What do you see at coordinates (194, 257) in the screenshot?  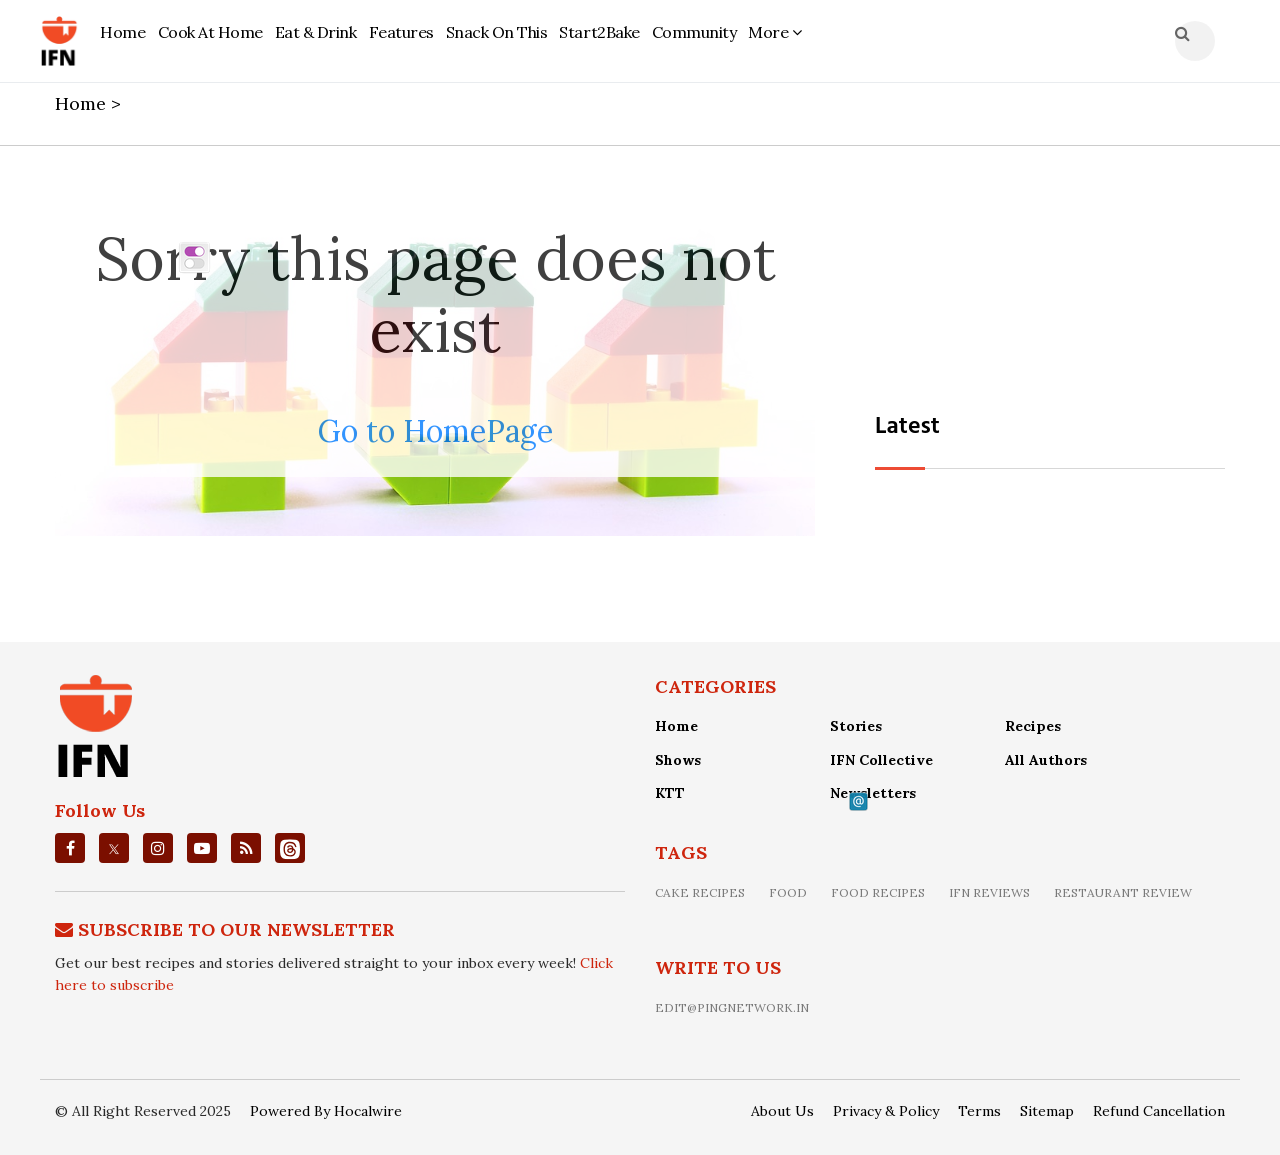 I see `open gnome tweaks to customize desktop settings` at bounding box center [194, 257].